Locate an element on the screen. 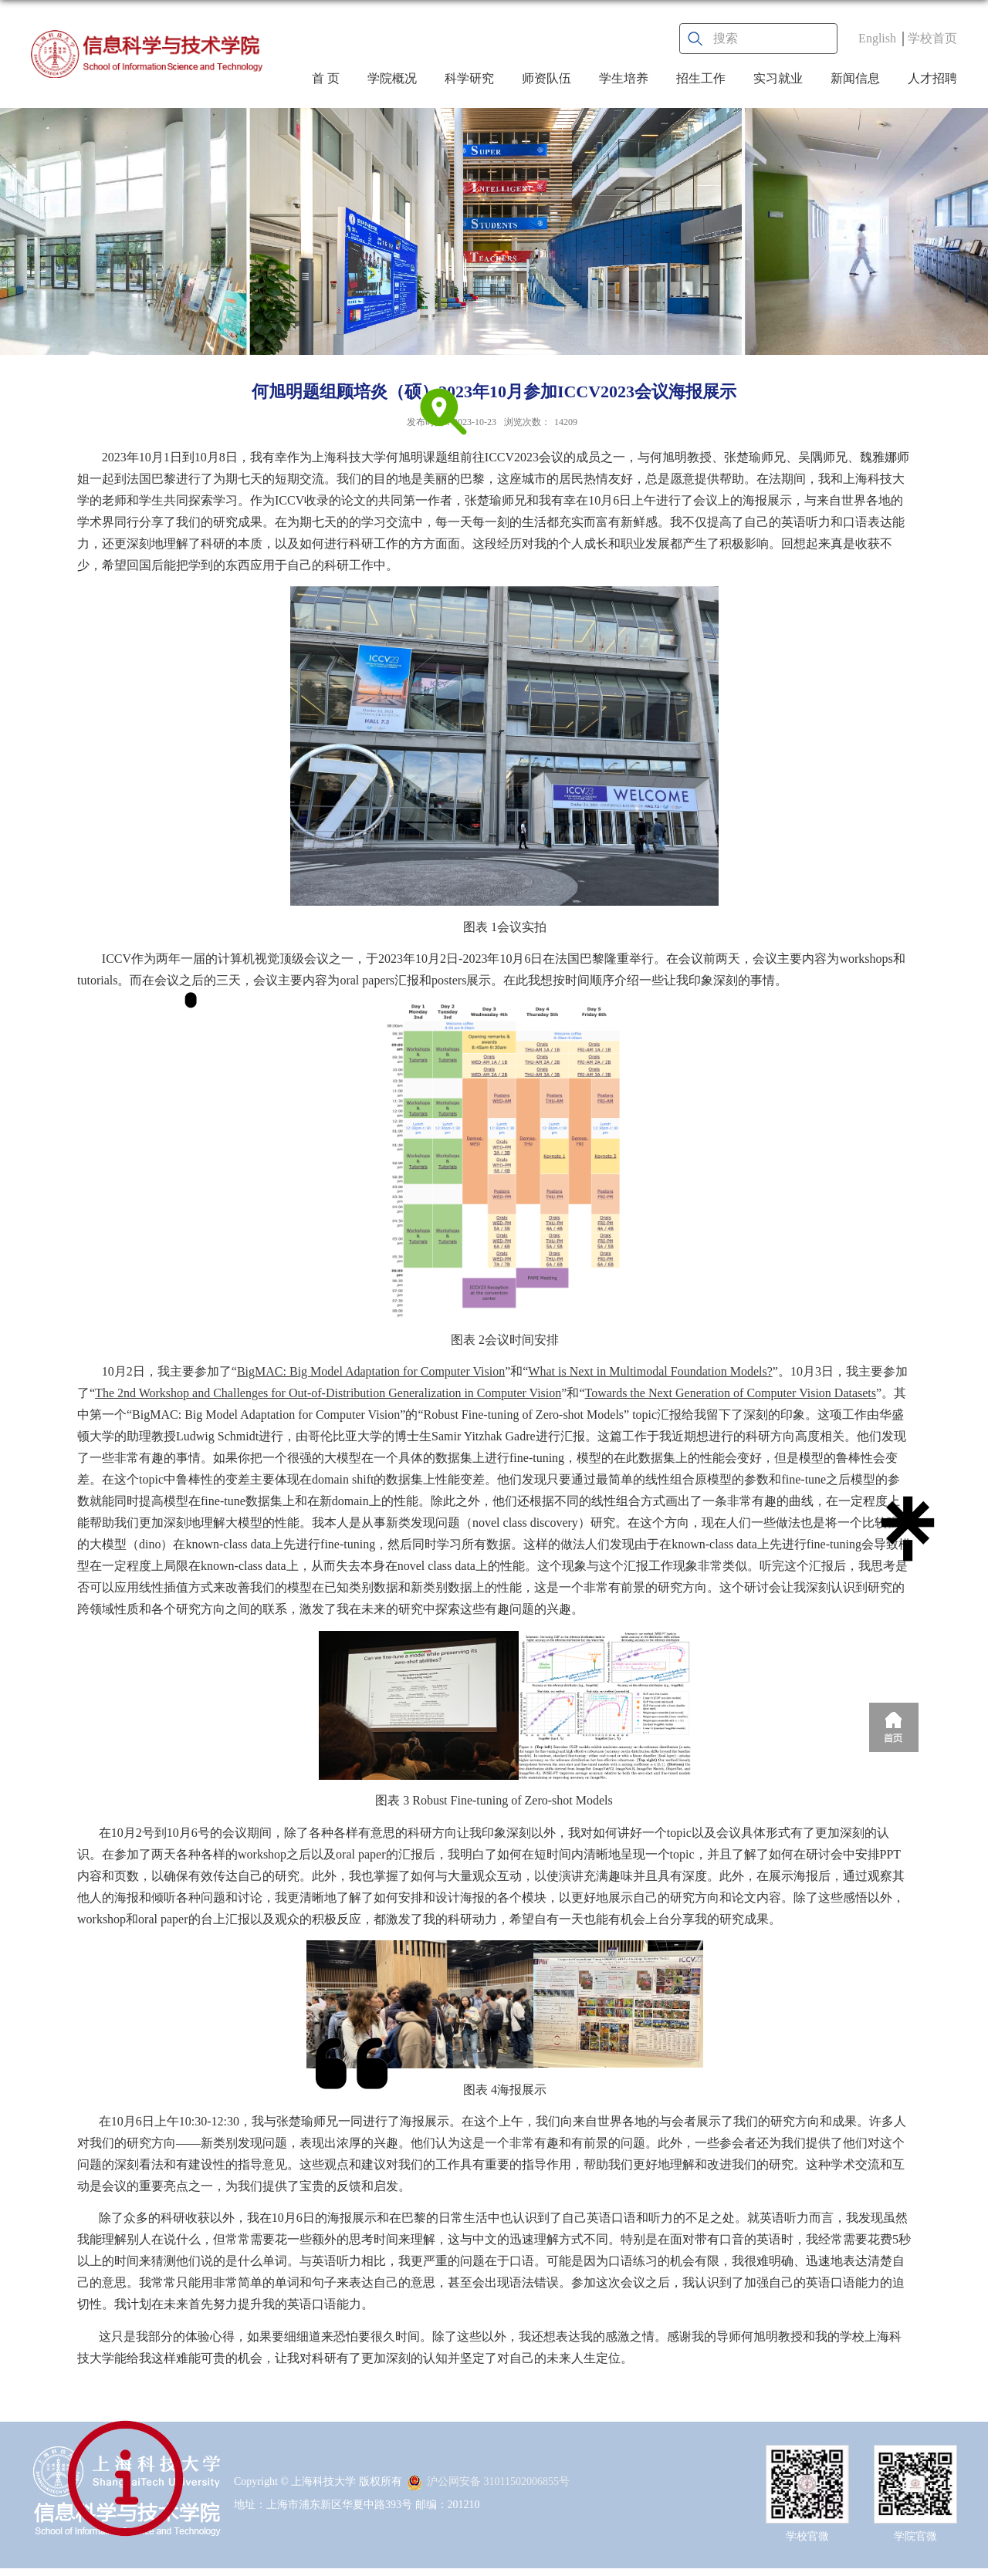 Image resolution: width=988 pixels, height=2576 pixels. indicates no cellular signal available is located at coordinates (233, 967).